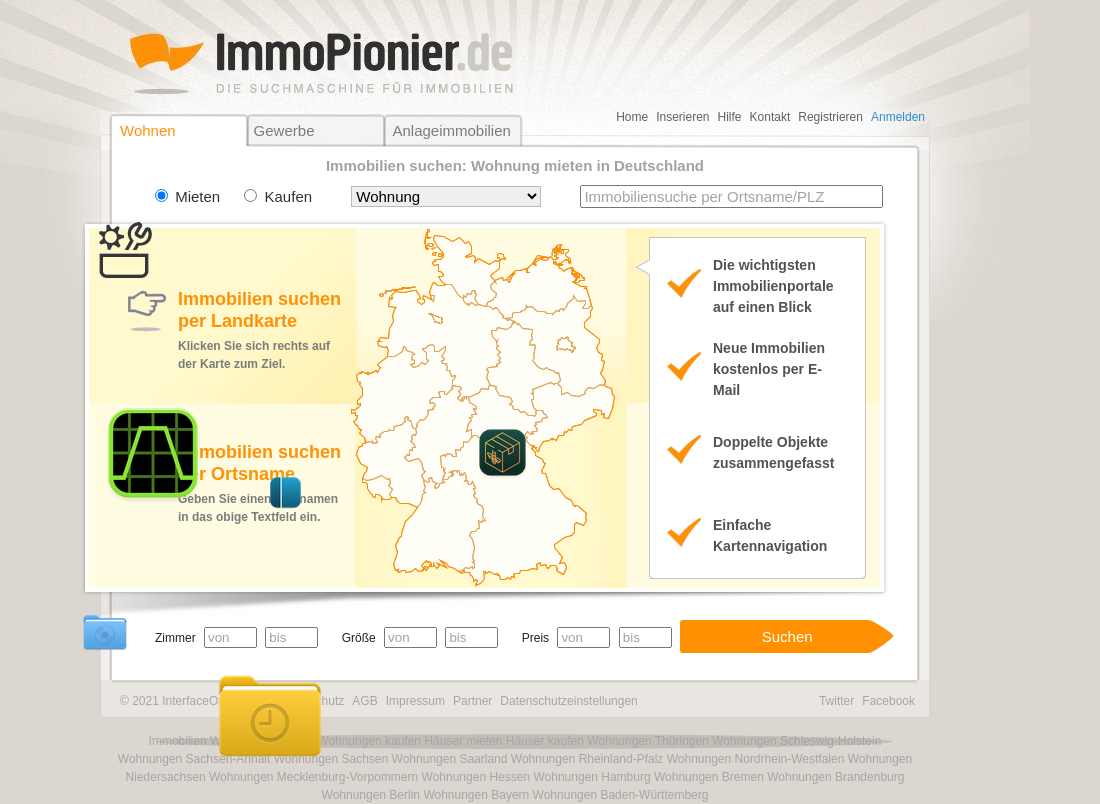  What do you see at coordinates (270, 716) in the screenshot?
I see `access temporary files folder` at bounding box center [270, 716].